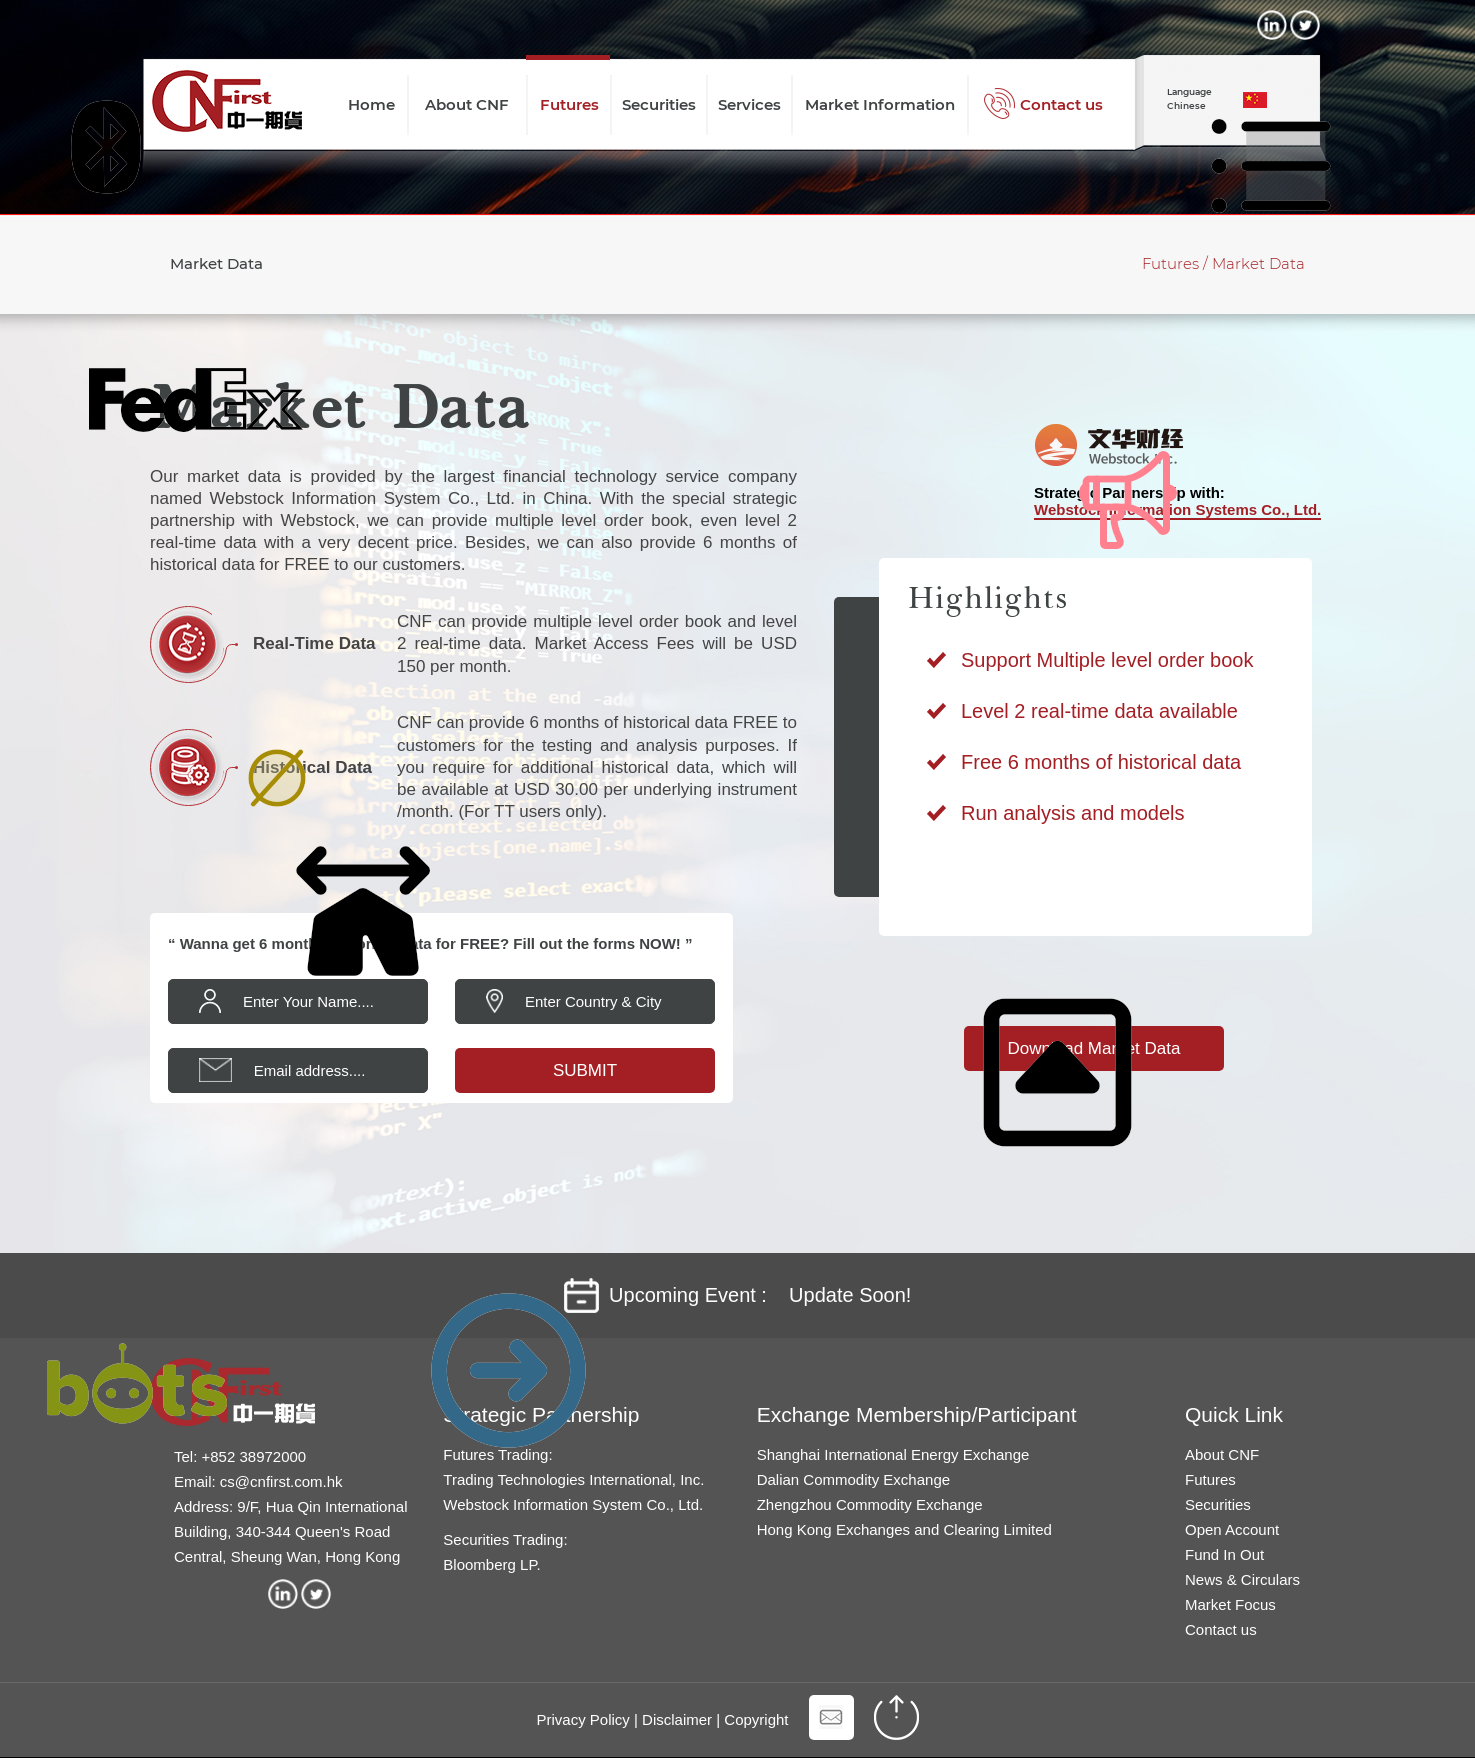 The image size is (1475, 1758). Describe the element at coordinates (363, 911) in the screenshot. I see `adjust tent or campsite width` at that location.